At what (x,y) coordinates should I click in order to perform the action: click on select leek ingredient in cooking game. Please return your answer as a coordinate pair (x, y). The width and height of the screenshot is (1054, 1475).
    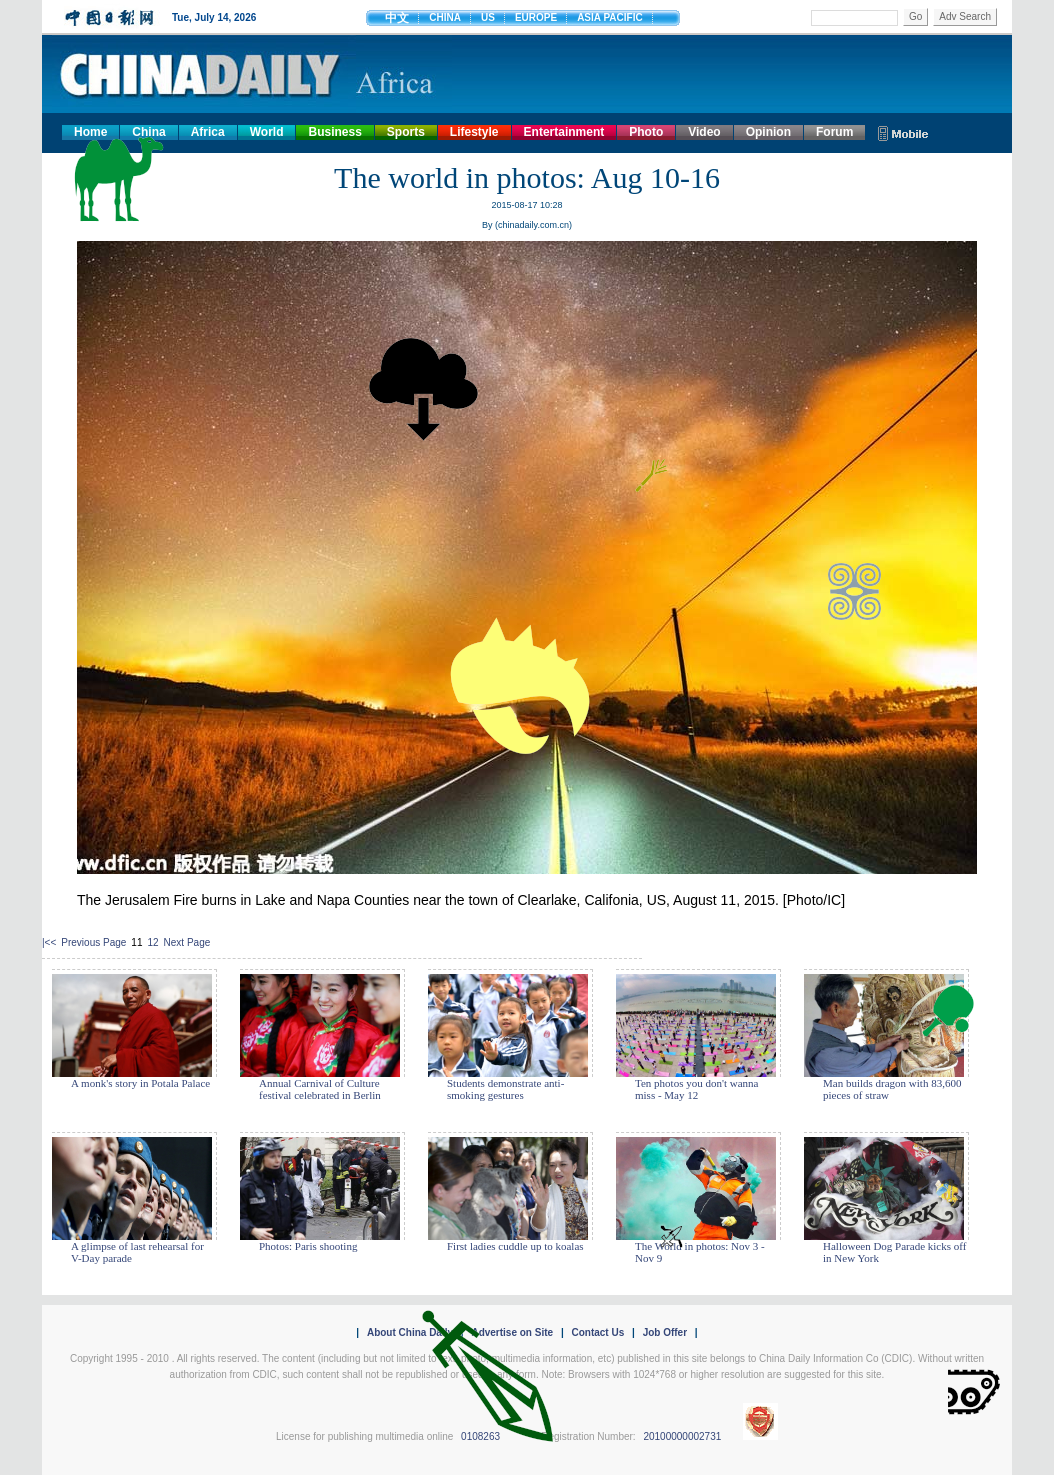
    Looking at the image, I should click on (651, 475).